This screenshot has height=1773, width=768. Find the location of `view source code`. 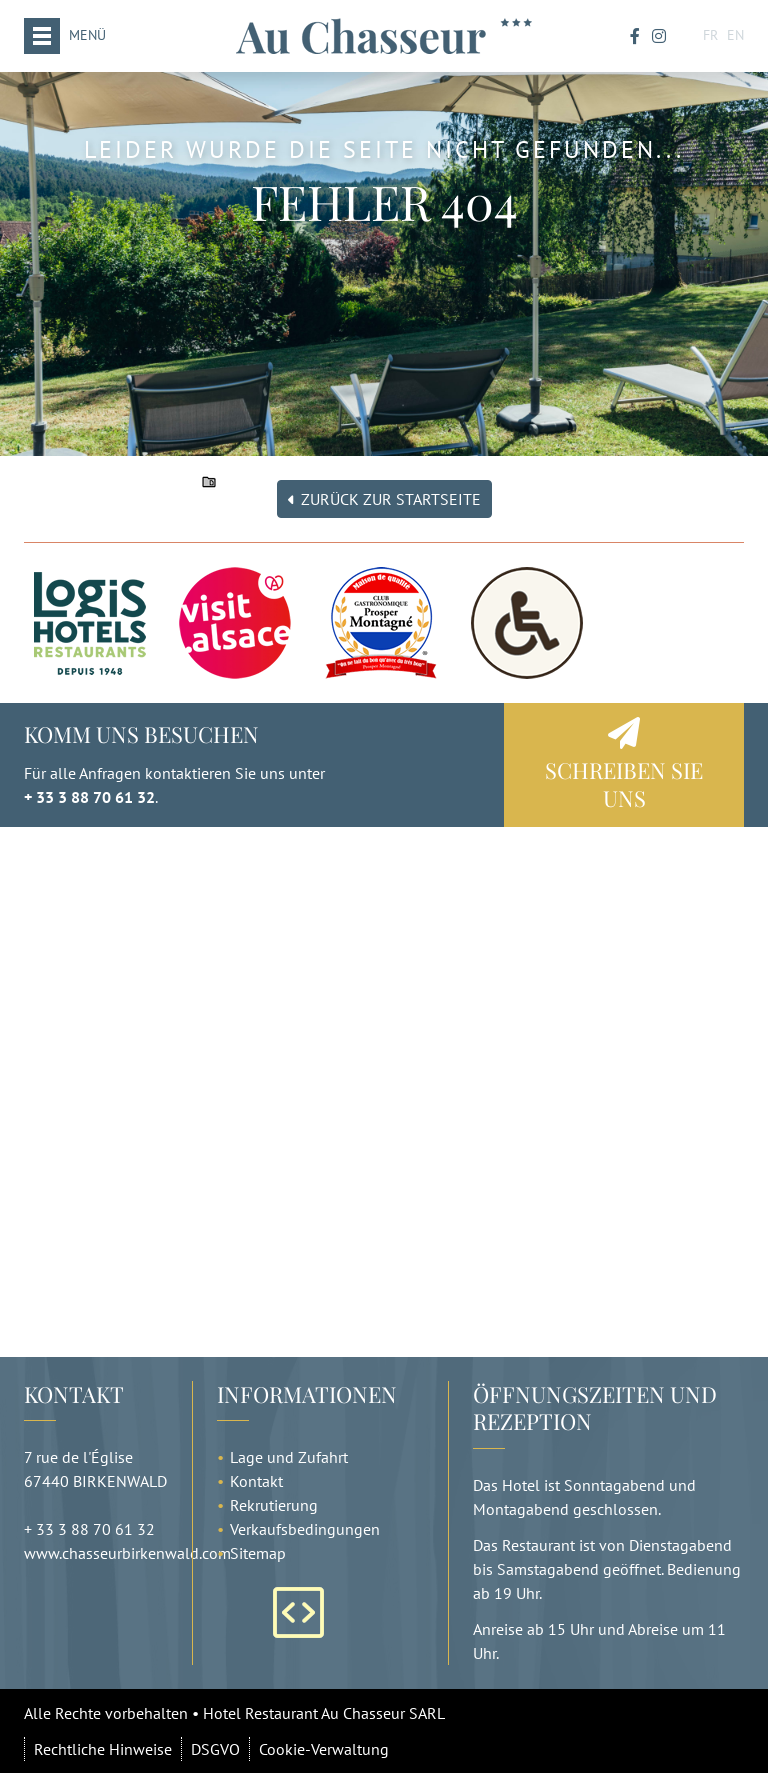

view source code is located at coordinates (298, 1612).